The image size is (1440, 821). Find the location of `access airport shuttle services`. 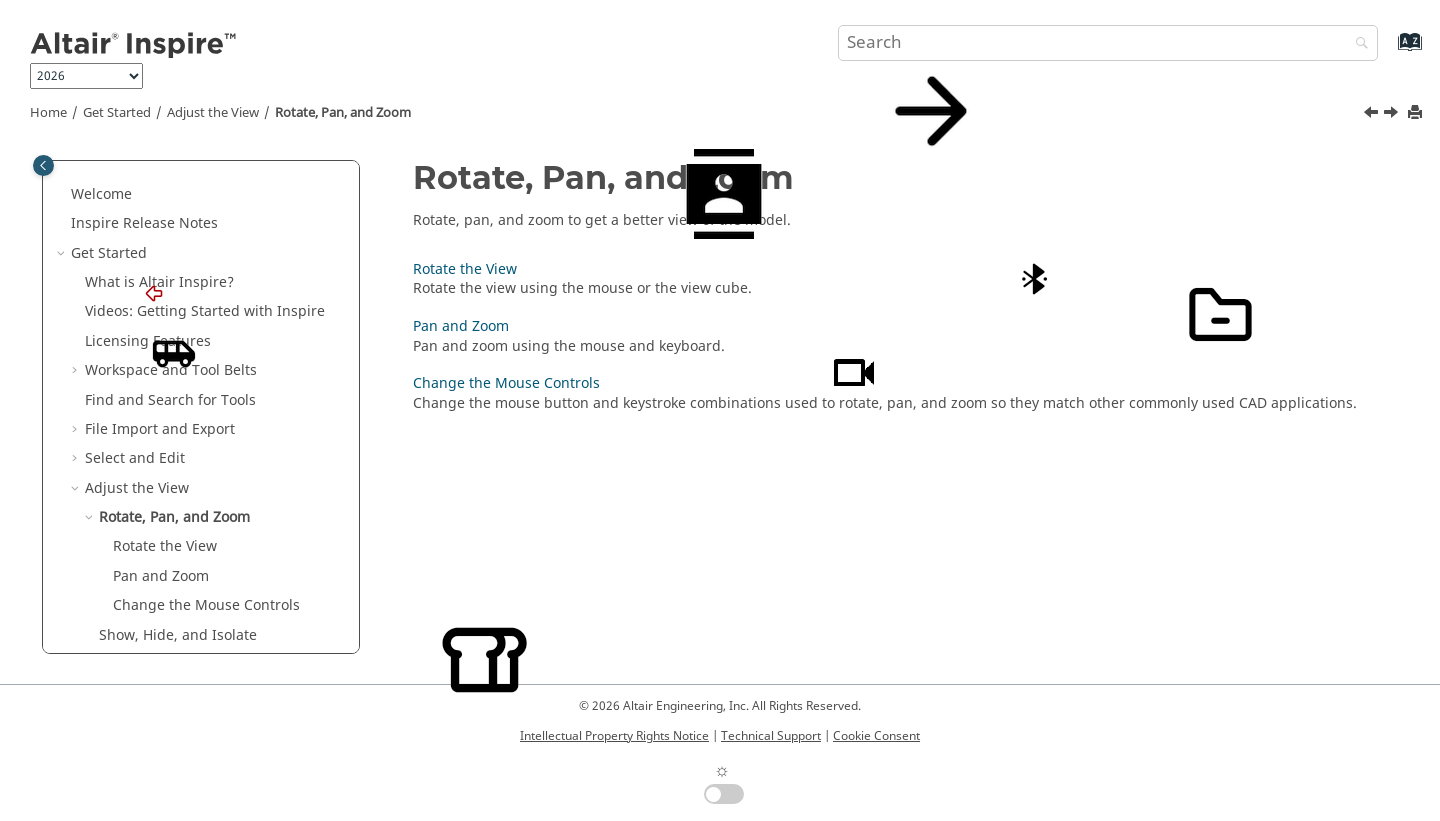

access airport shuttle services is located at coordinates (174, 354).